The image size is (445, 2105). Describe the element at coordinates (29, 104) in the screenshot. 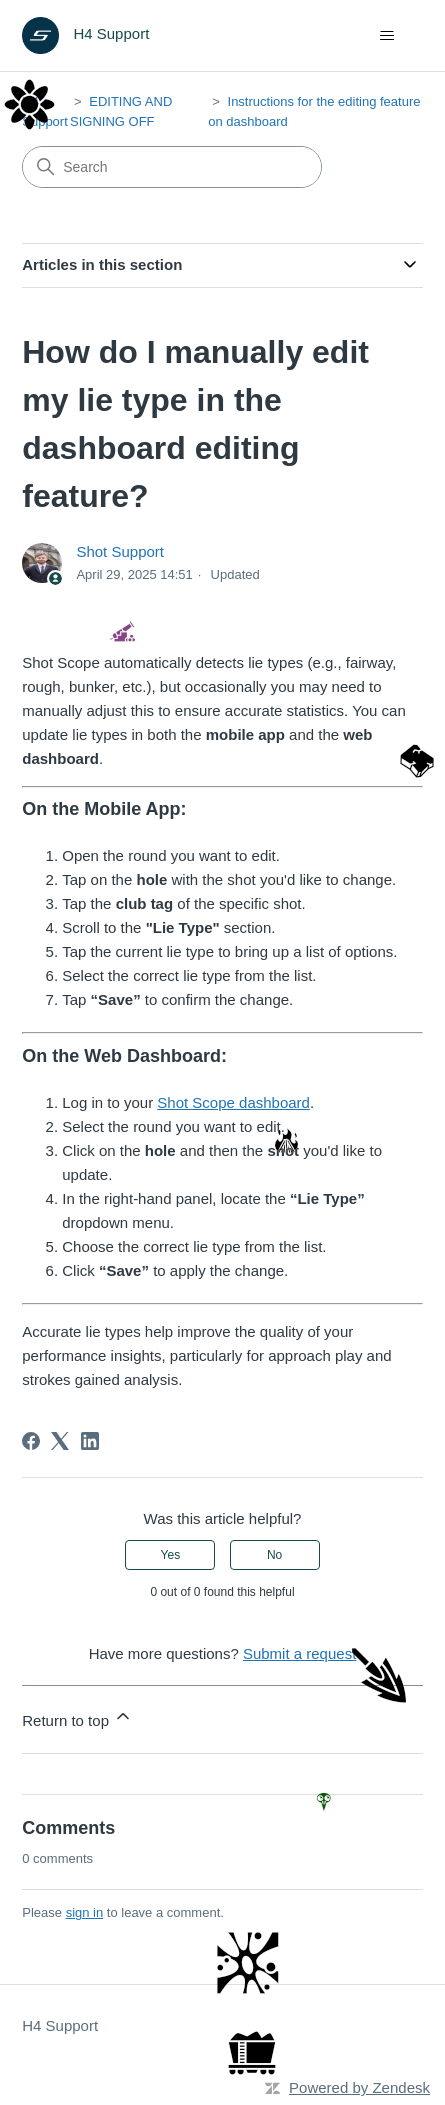

I see `decorative floral badge or achievement emblem` at that location.